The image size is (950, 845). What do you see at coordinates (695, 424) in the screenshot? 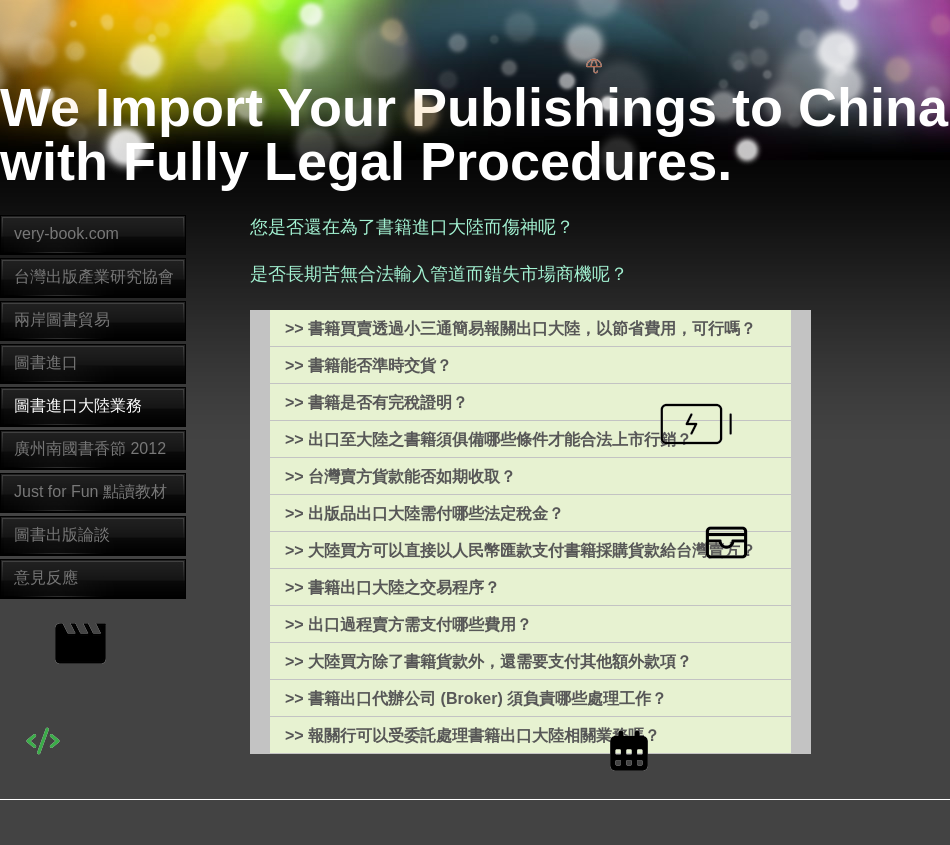
I see `indicates device is currently charging` at bounding box center [695, 424].